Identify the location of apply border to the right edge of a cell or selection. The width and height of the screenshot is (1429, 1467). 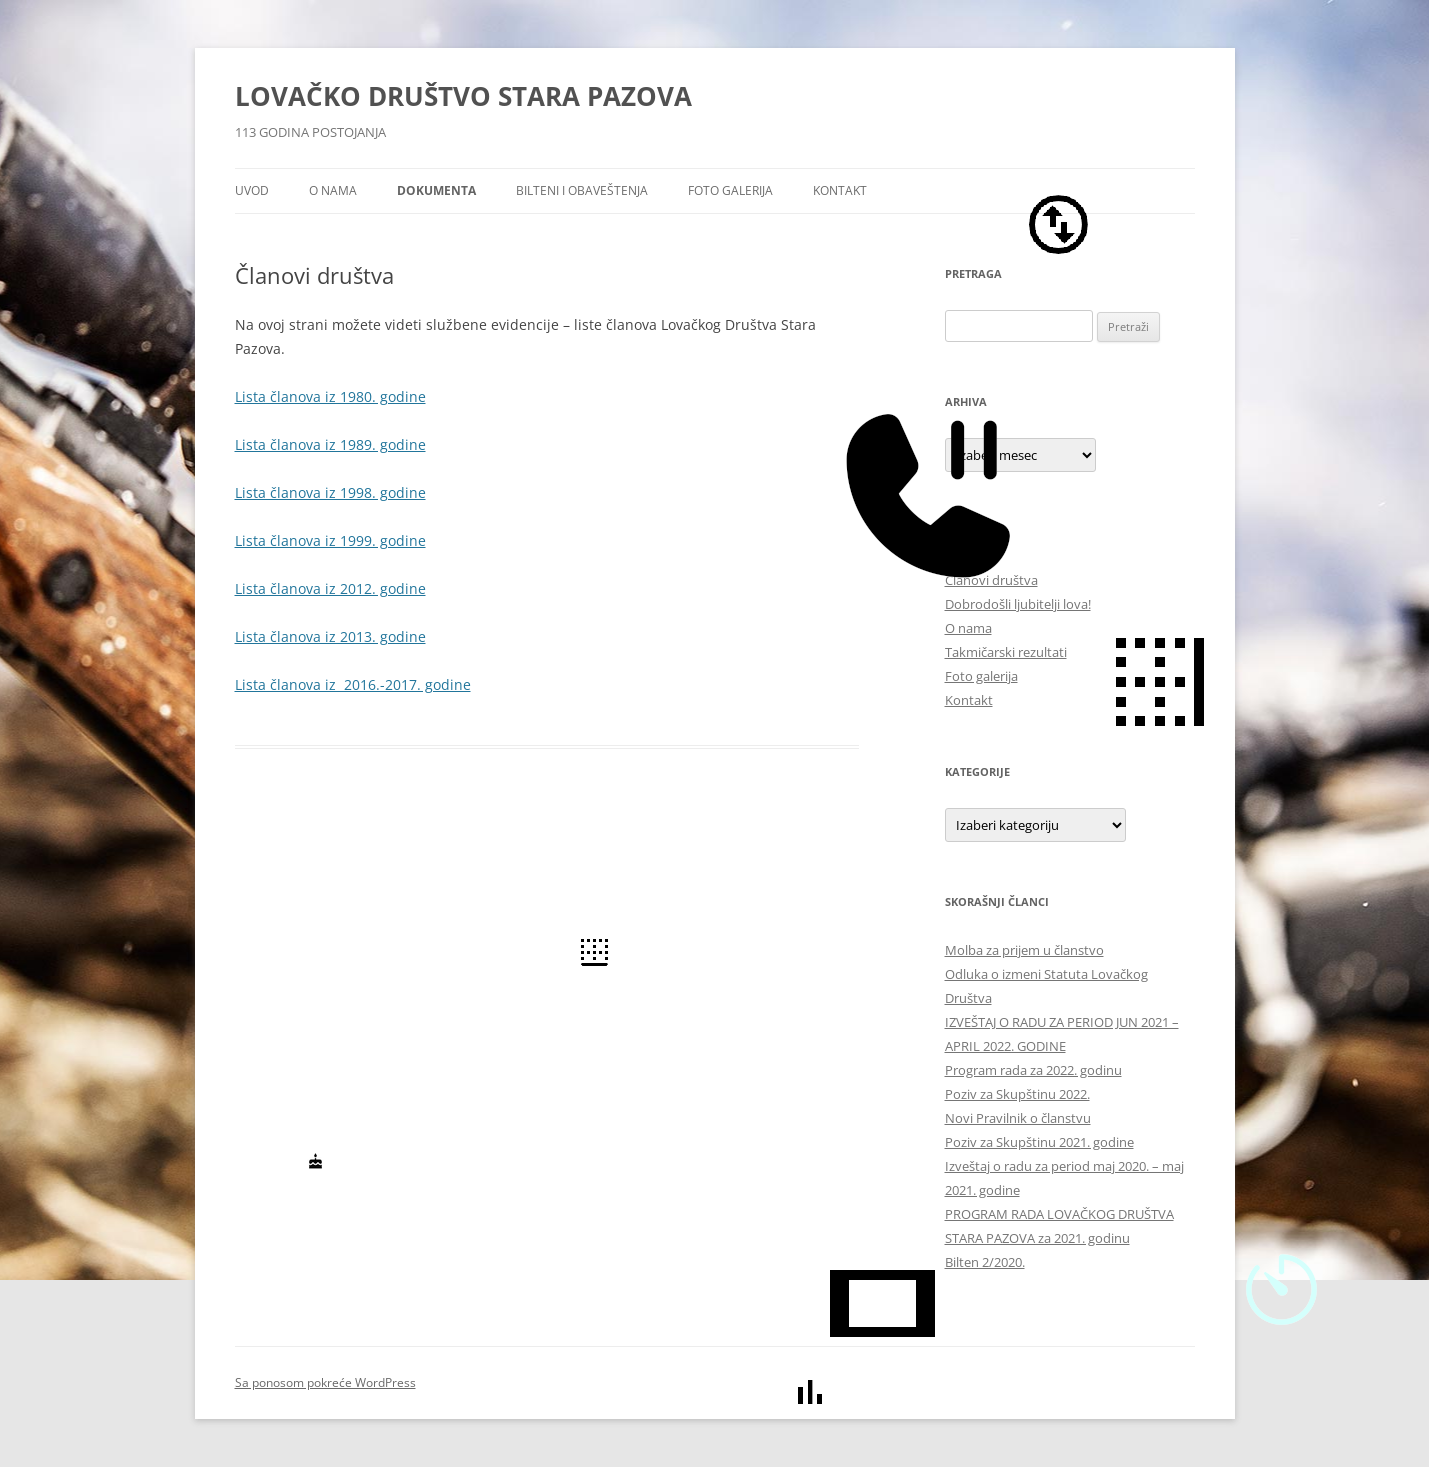
(1160, 682).